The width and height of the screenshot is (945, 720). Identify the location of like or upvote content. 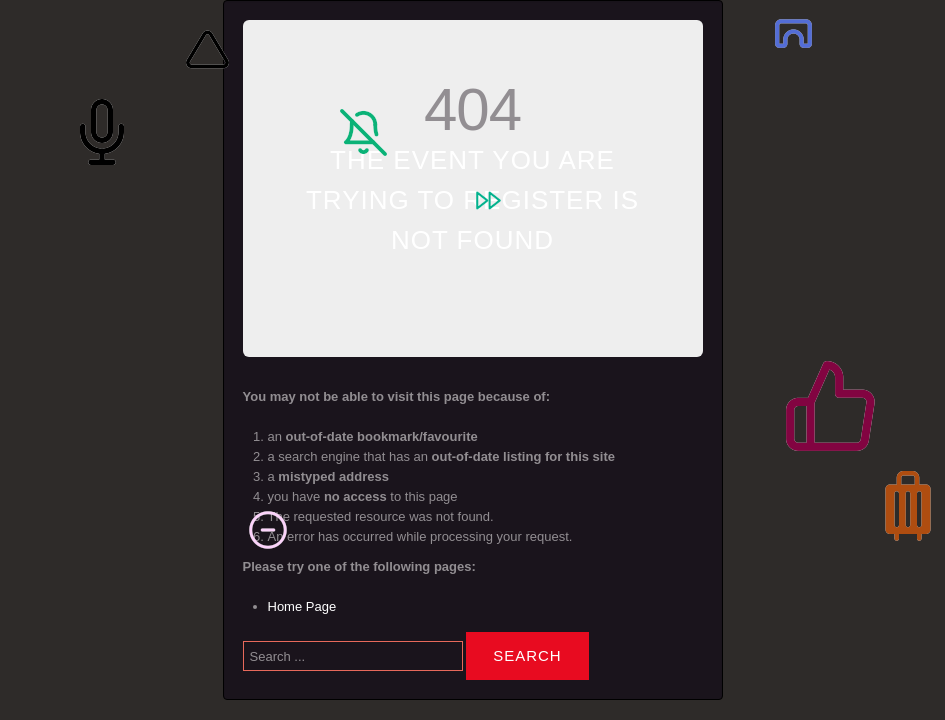
(831, 406).